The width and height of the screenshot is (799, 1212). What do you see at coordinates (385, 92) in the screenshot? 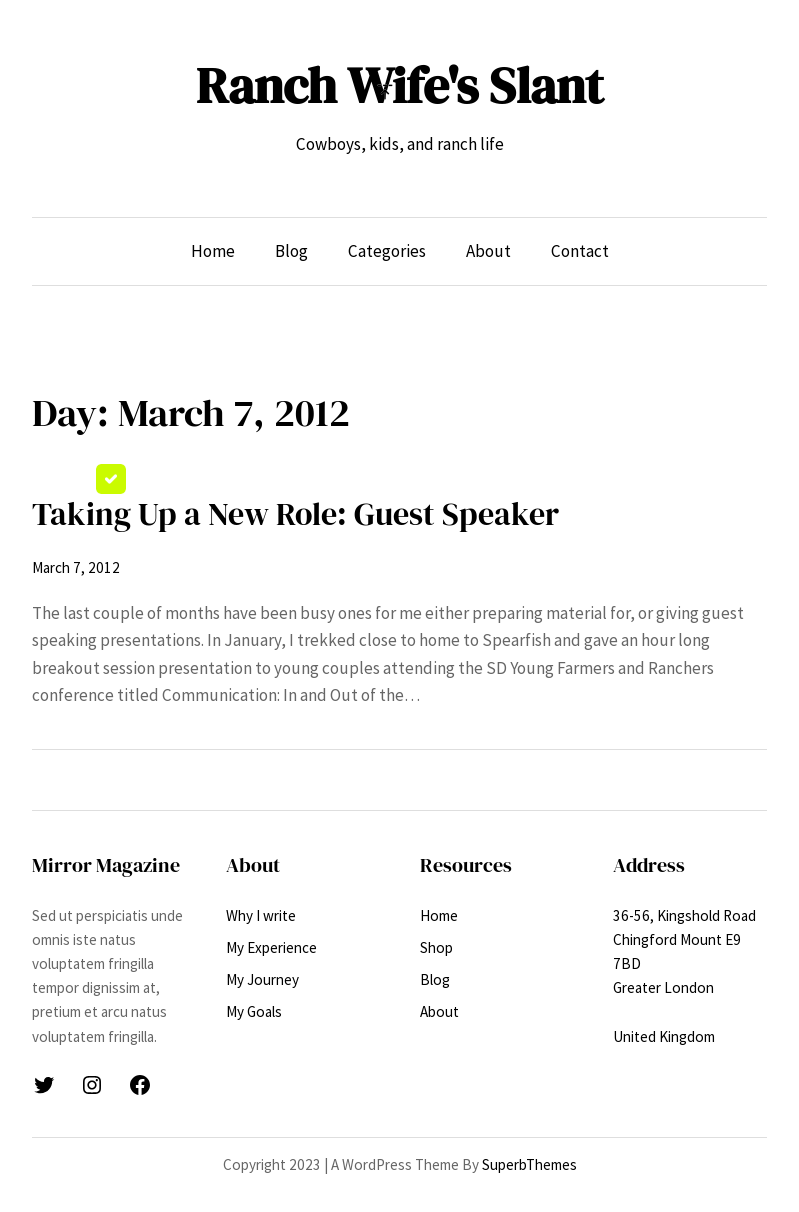
I see `upload to a draft or pending state` at bounding box center [385, 92].